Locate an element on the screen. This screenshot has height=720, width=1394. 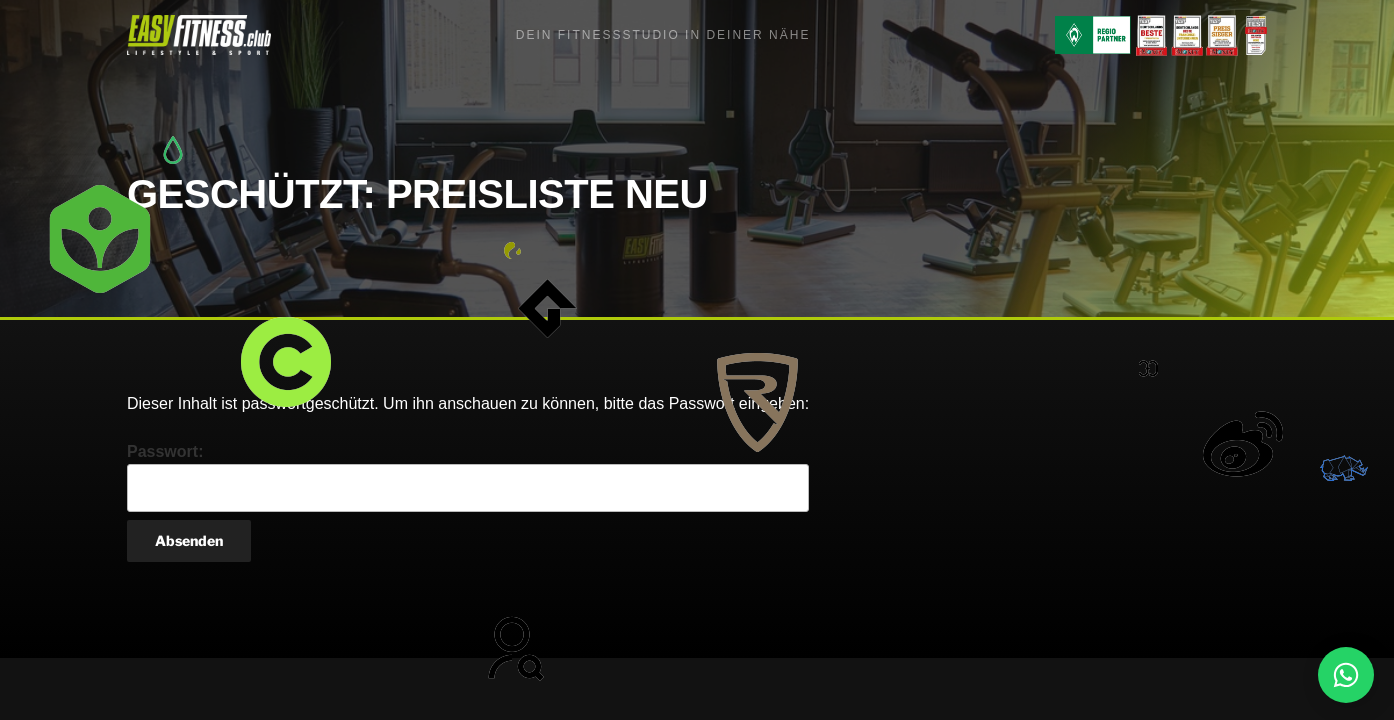
supercrease brand logo is located at coordinates (1344, 468).